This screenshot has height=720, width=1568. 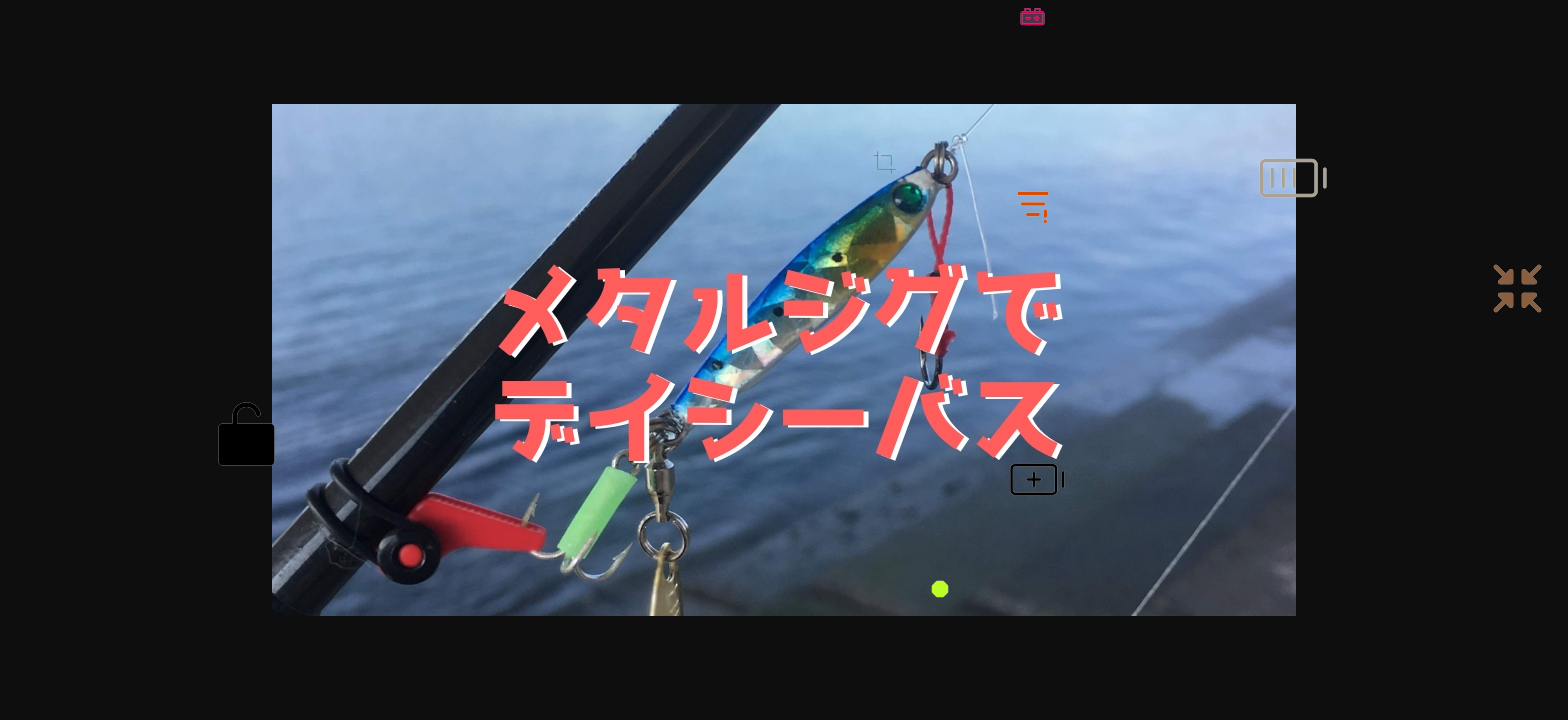 What do you see at coordinates (1292, 178) in the screenshot?
I see `indicates high battery level` at bounding box center [1292, 178].